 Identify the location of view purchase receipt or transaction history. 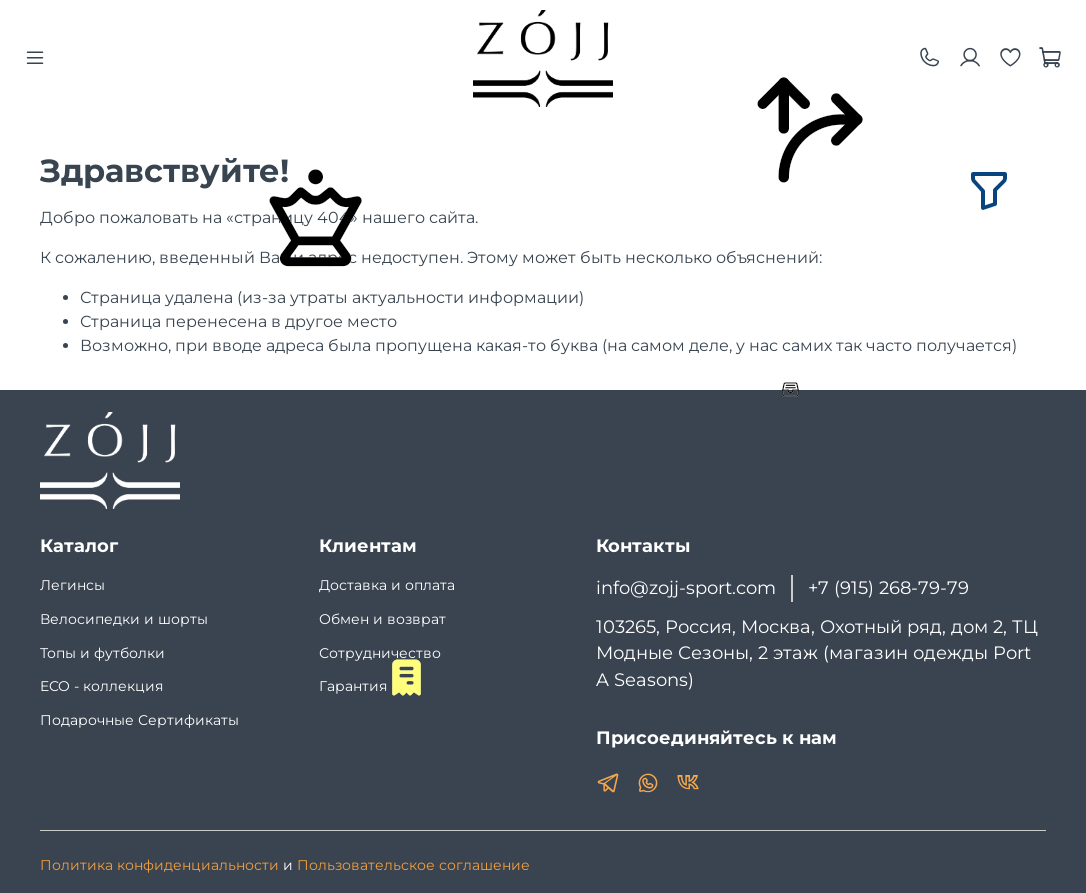
(406, 677).